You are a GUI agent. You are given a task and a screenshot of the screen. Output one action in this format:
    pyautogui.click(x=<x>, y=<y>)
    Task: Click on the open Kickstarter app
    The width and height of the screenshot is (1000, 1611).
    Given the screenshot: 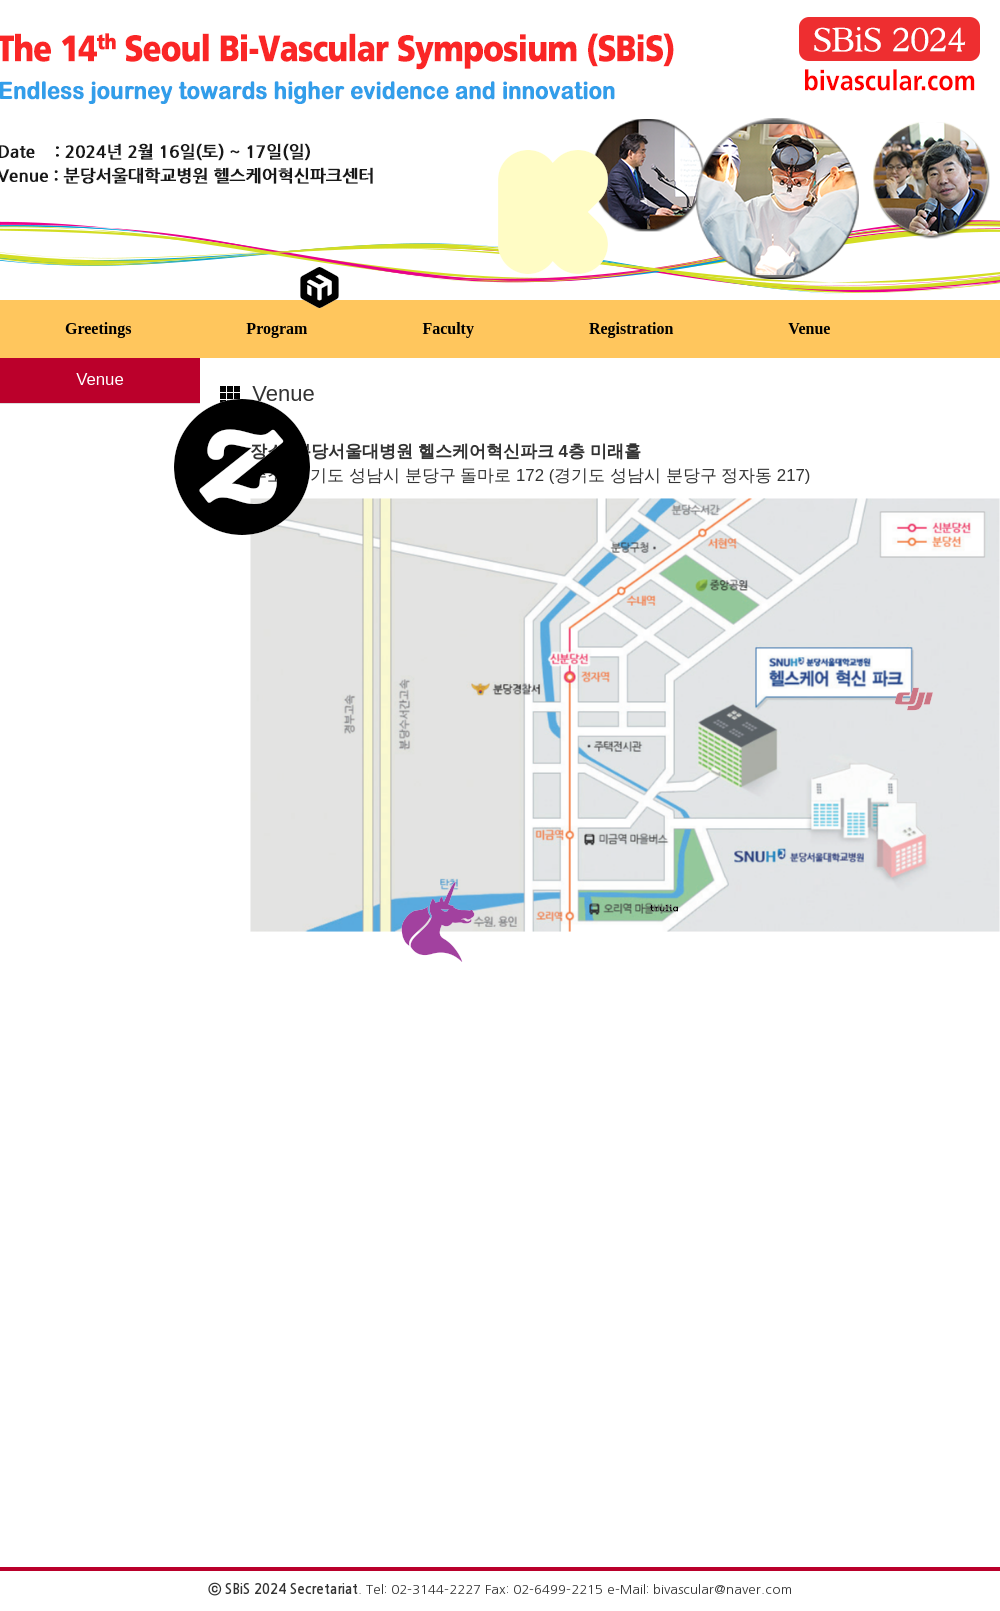 What is the action you would take?
    pyautogui.click(x=553, y=212)
    